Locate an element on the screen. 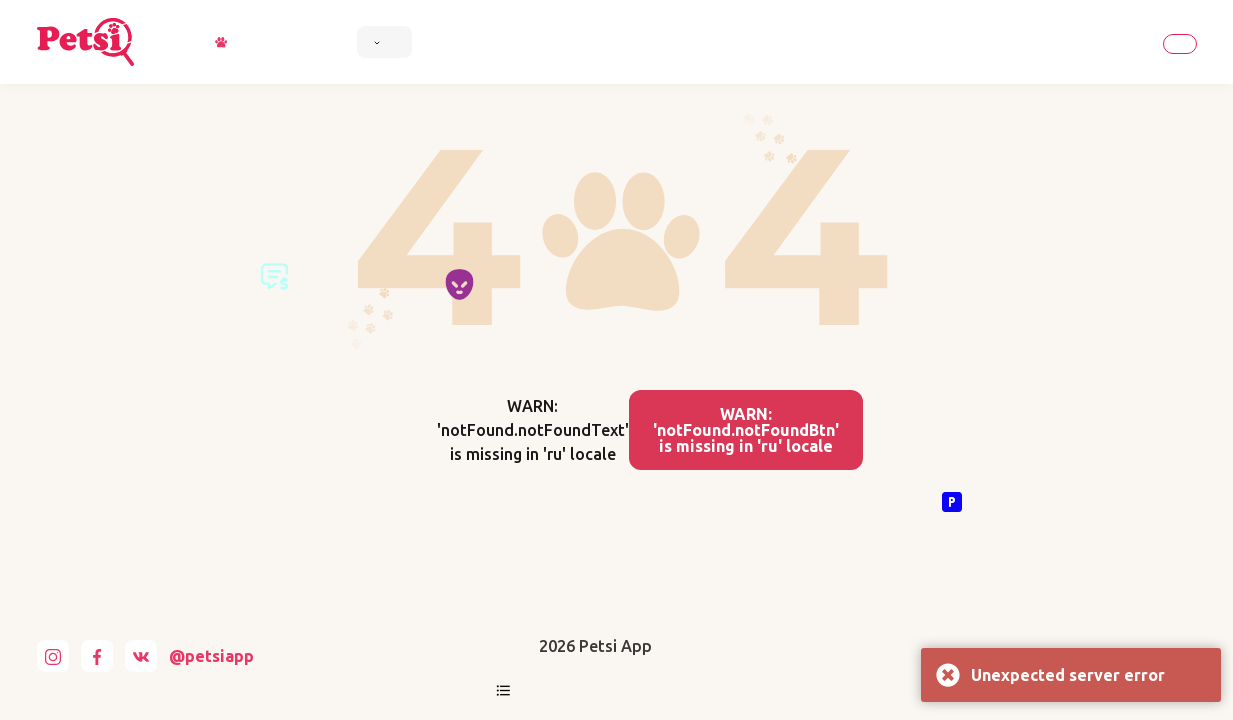 The width and height of the screenshot is (1233, 720). access sci-fi or space-themed content is located at coordinates (459, 284).